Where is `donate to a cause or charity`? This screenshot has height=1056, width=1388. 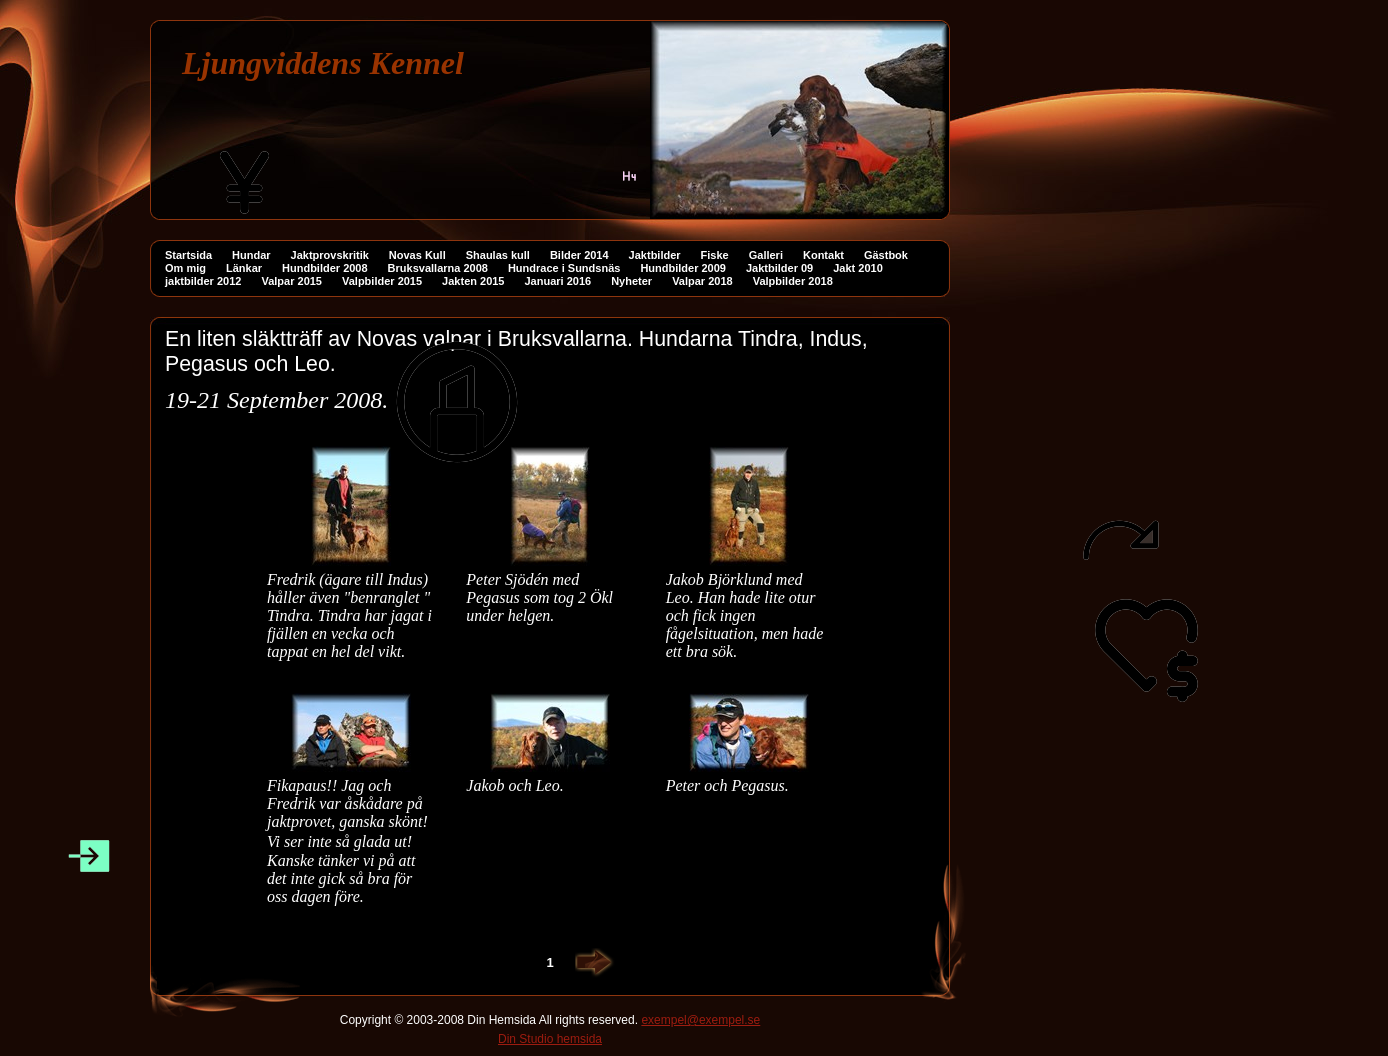
donate to a cause or charity is located at coordinates (1146, 645).